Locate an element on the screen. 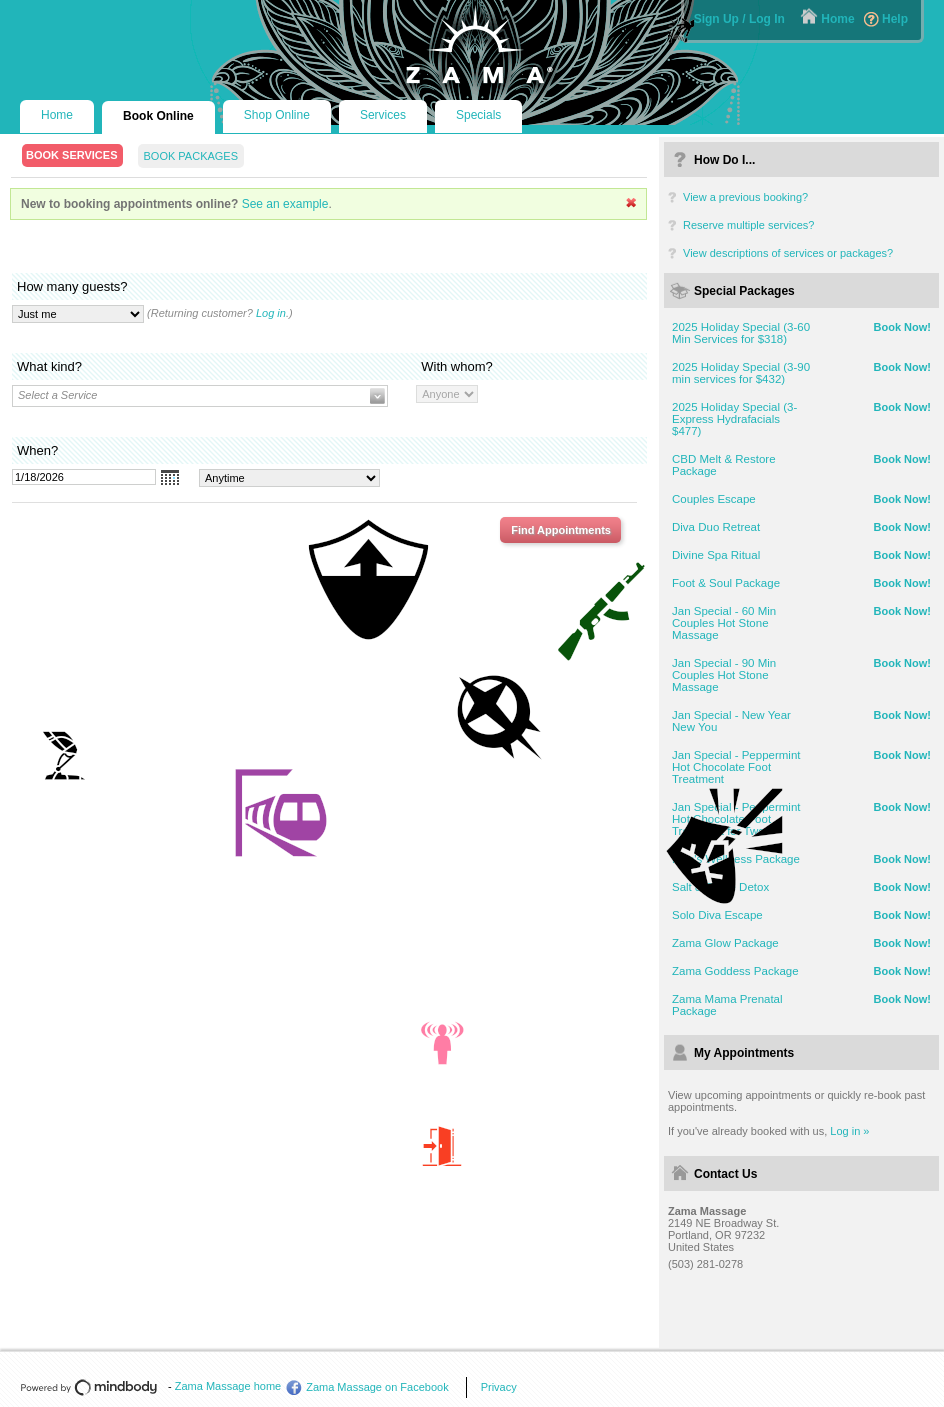 This screenshot has width=944, height=1407. indicates a critical hit or special attack is located at coordinates (499, 717).